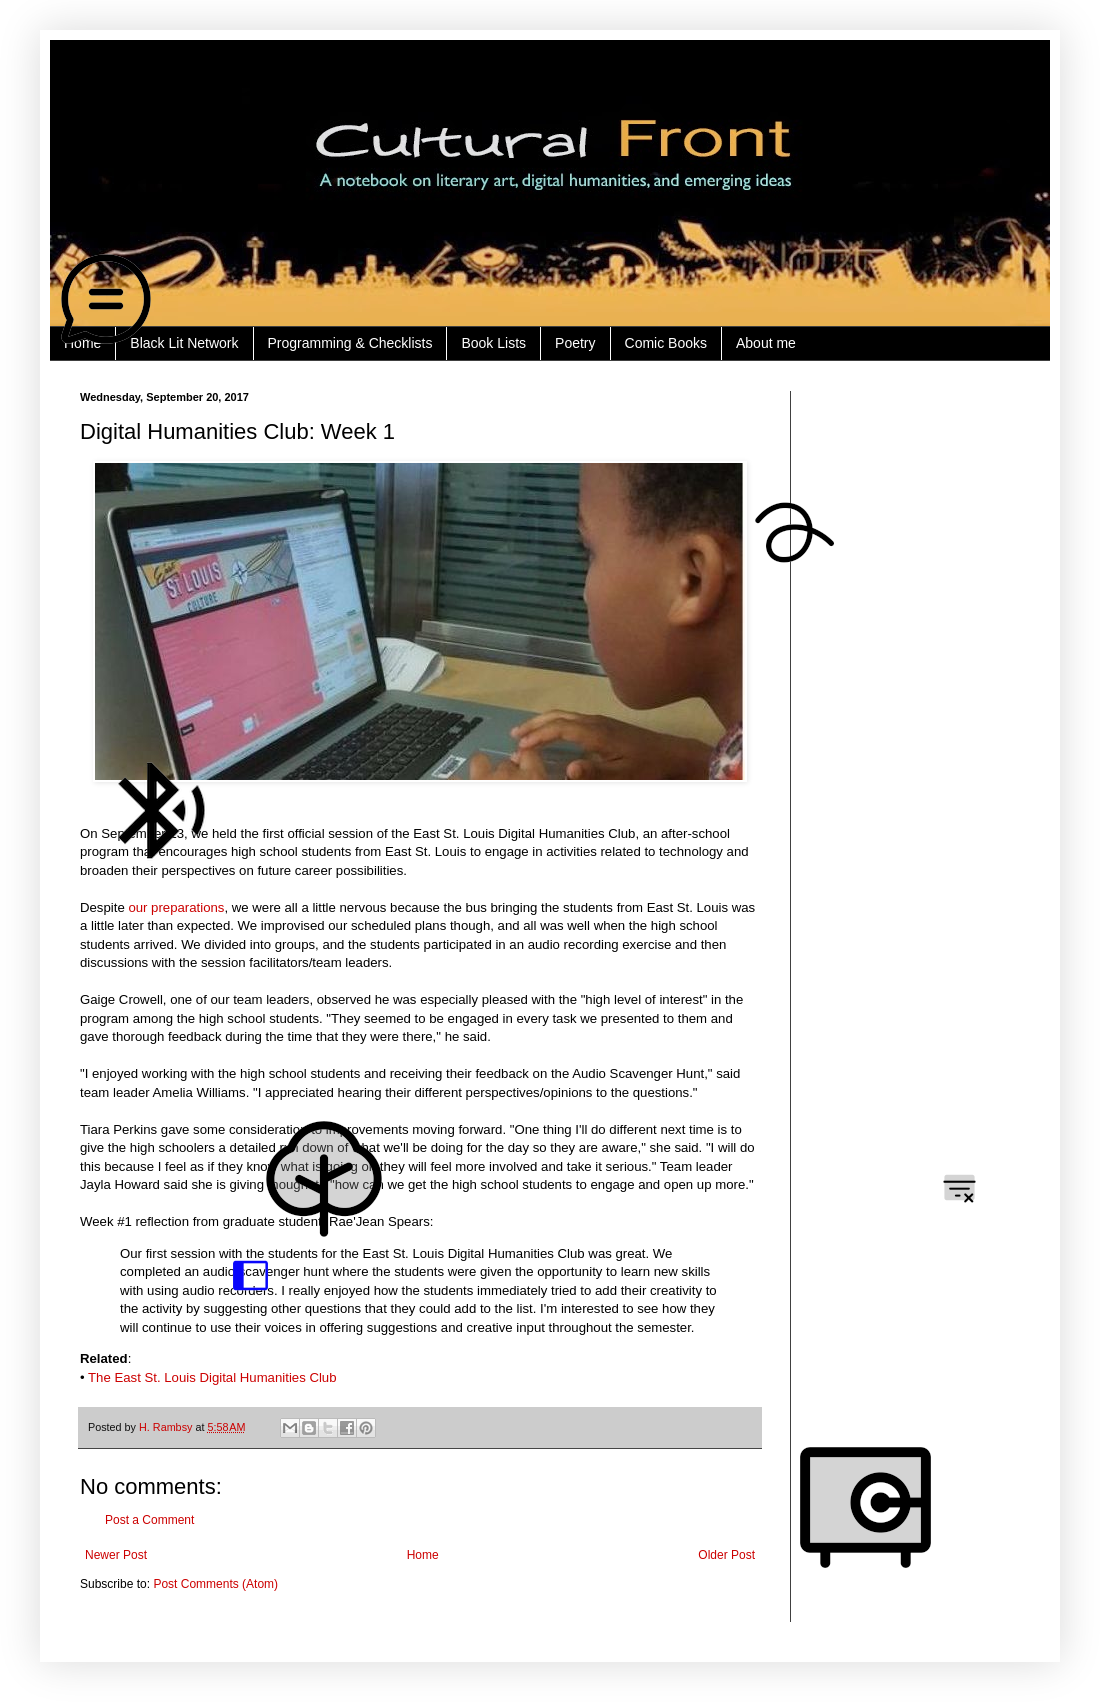 This screenshot has width=1100, height=1703. What do you see at coordinates (959, 1187) in the screenshot?
I see `clear all active filters` at bounding box center [959, 1187].